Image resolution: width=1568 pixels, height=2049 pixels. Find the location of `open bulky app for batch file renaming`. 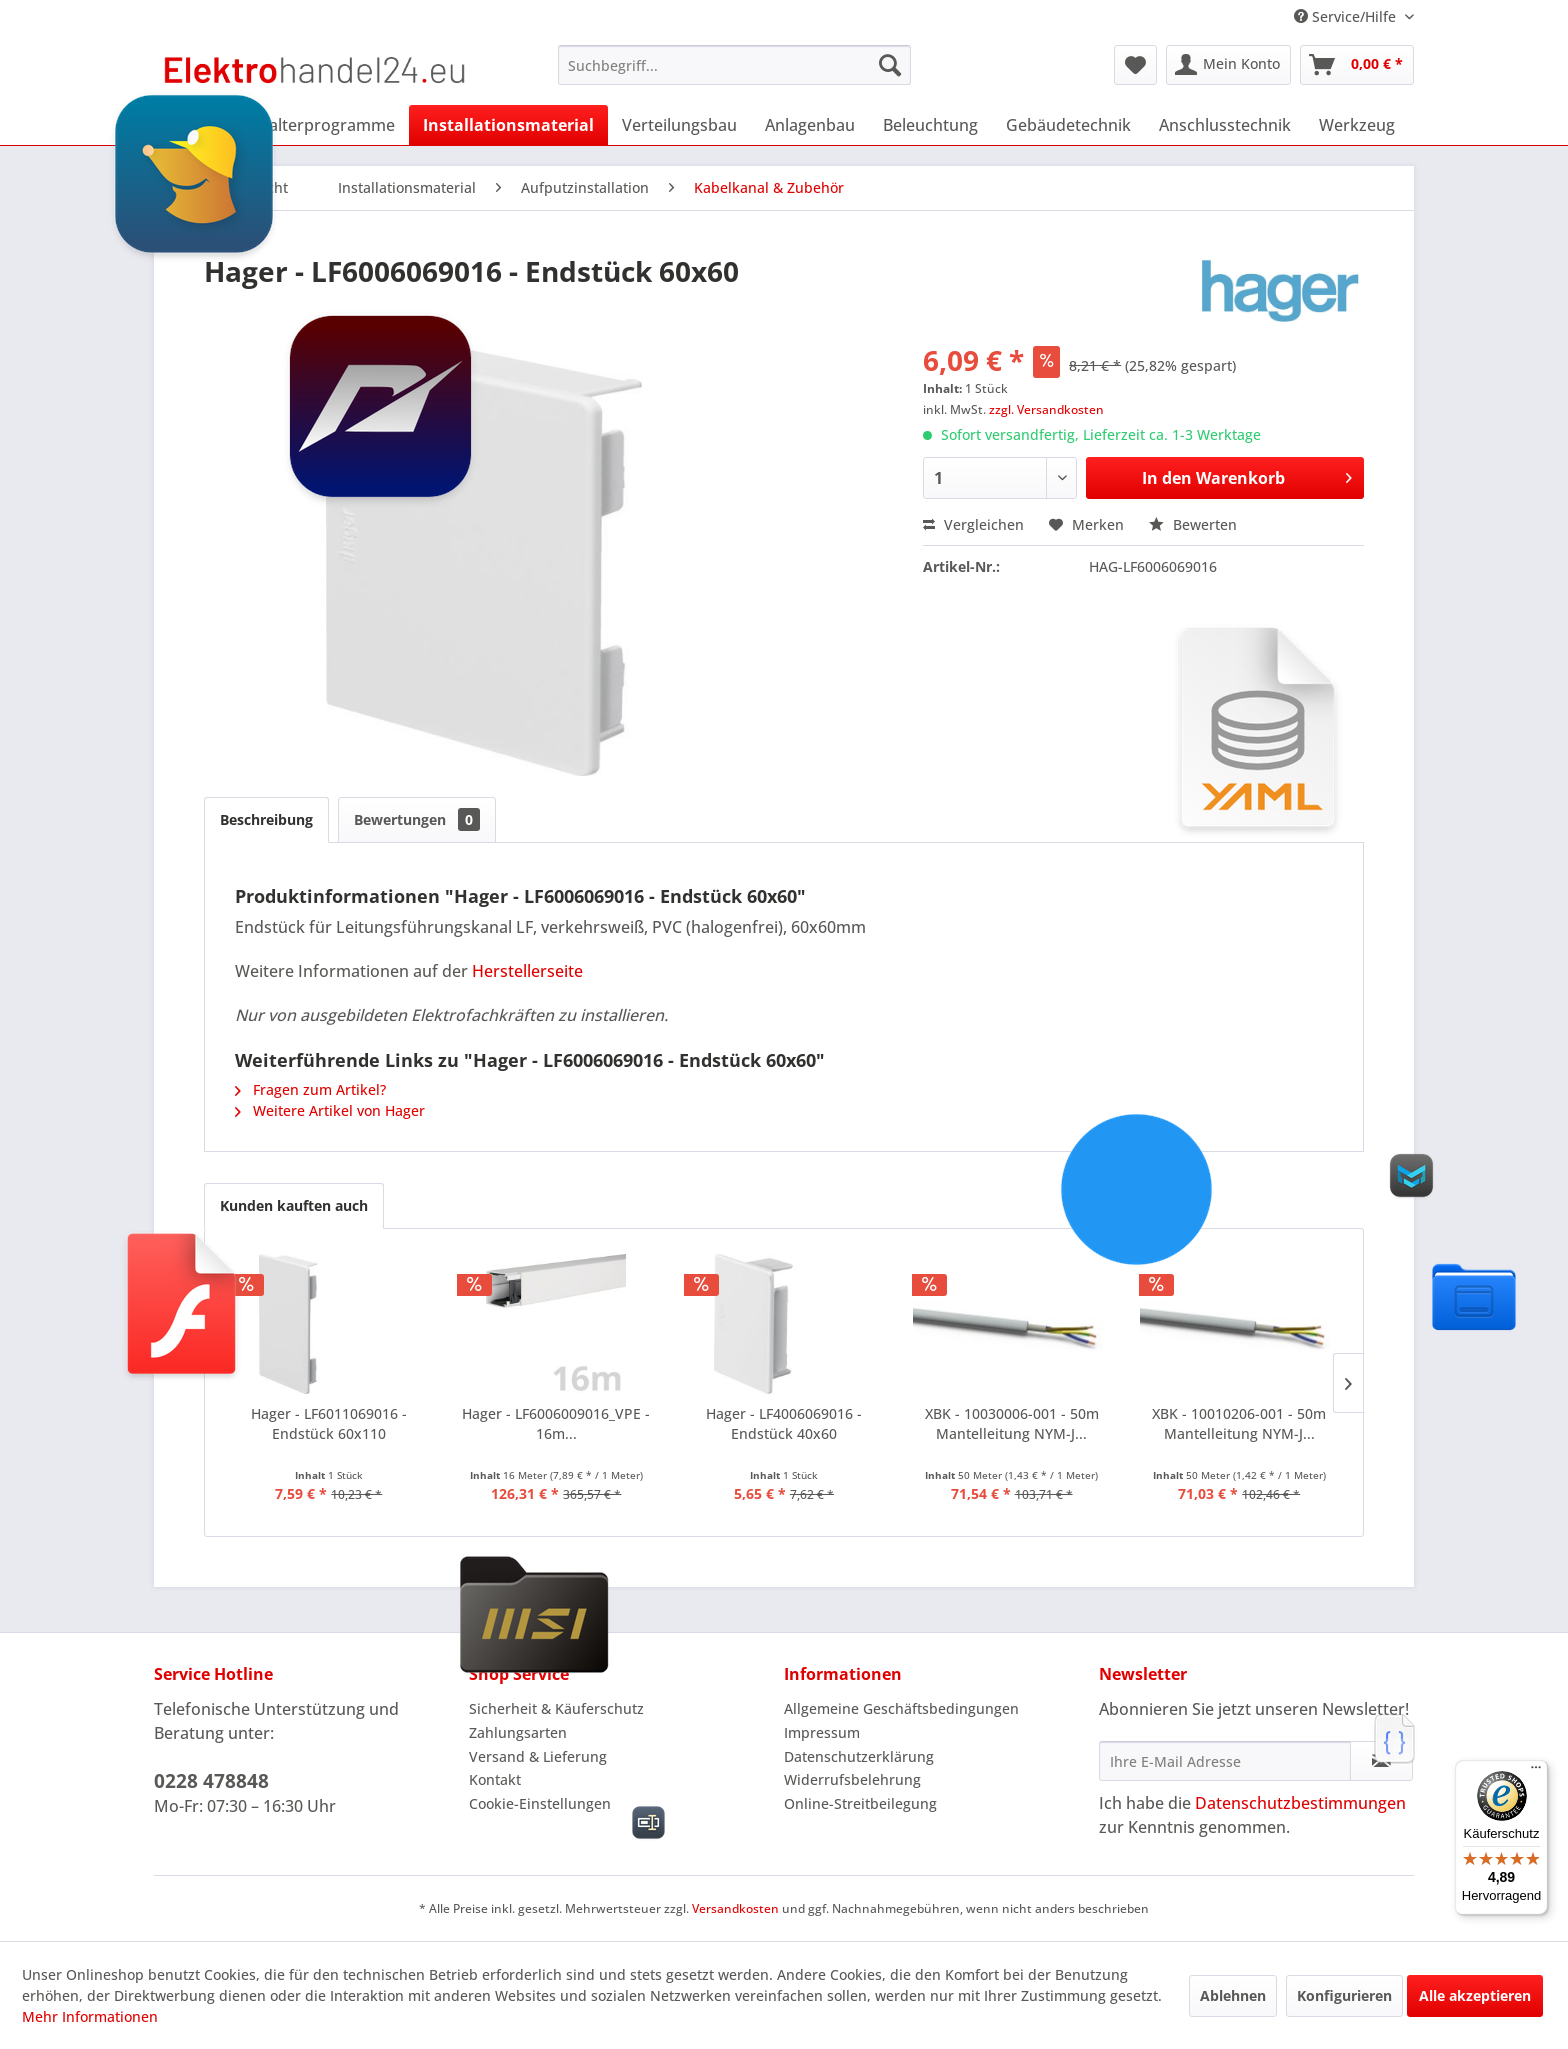

open bulky app for batch file renaming is located at coordinates (648, 1822).